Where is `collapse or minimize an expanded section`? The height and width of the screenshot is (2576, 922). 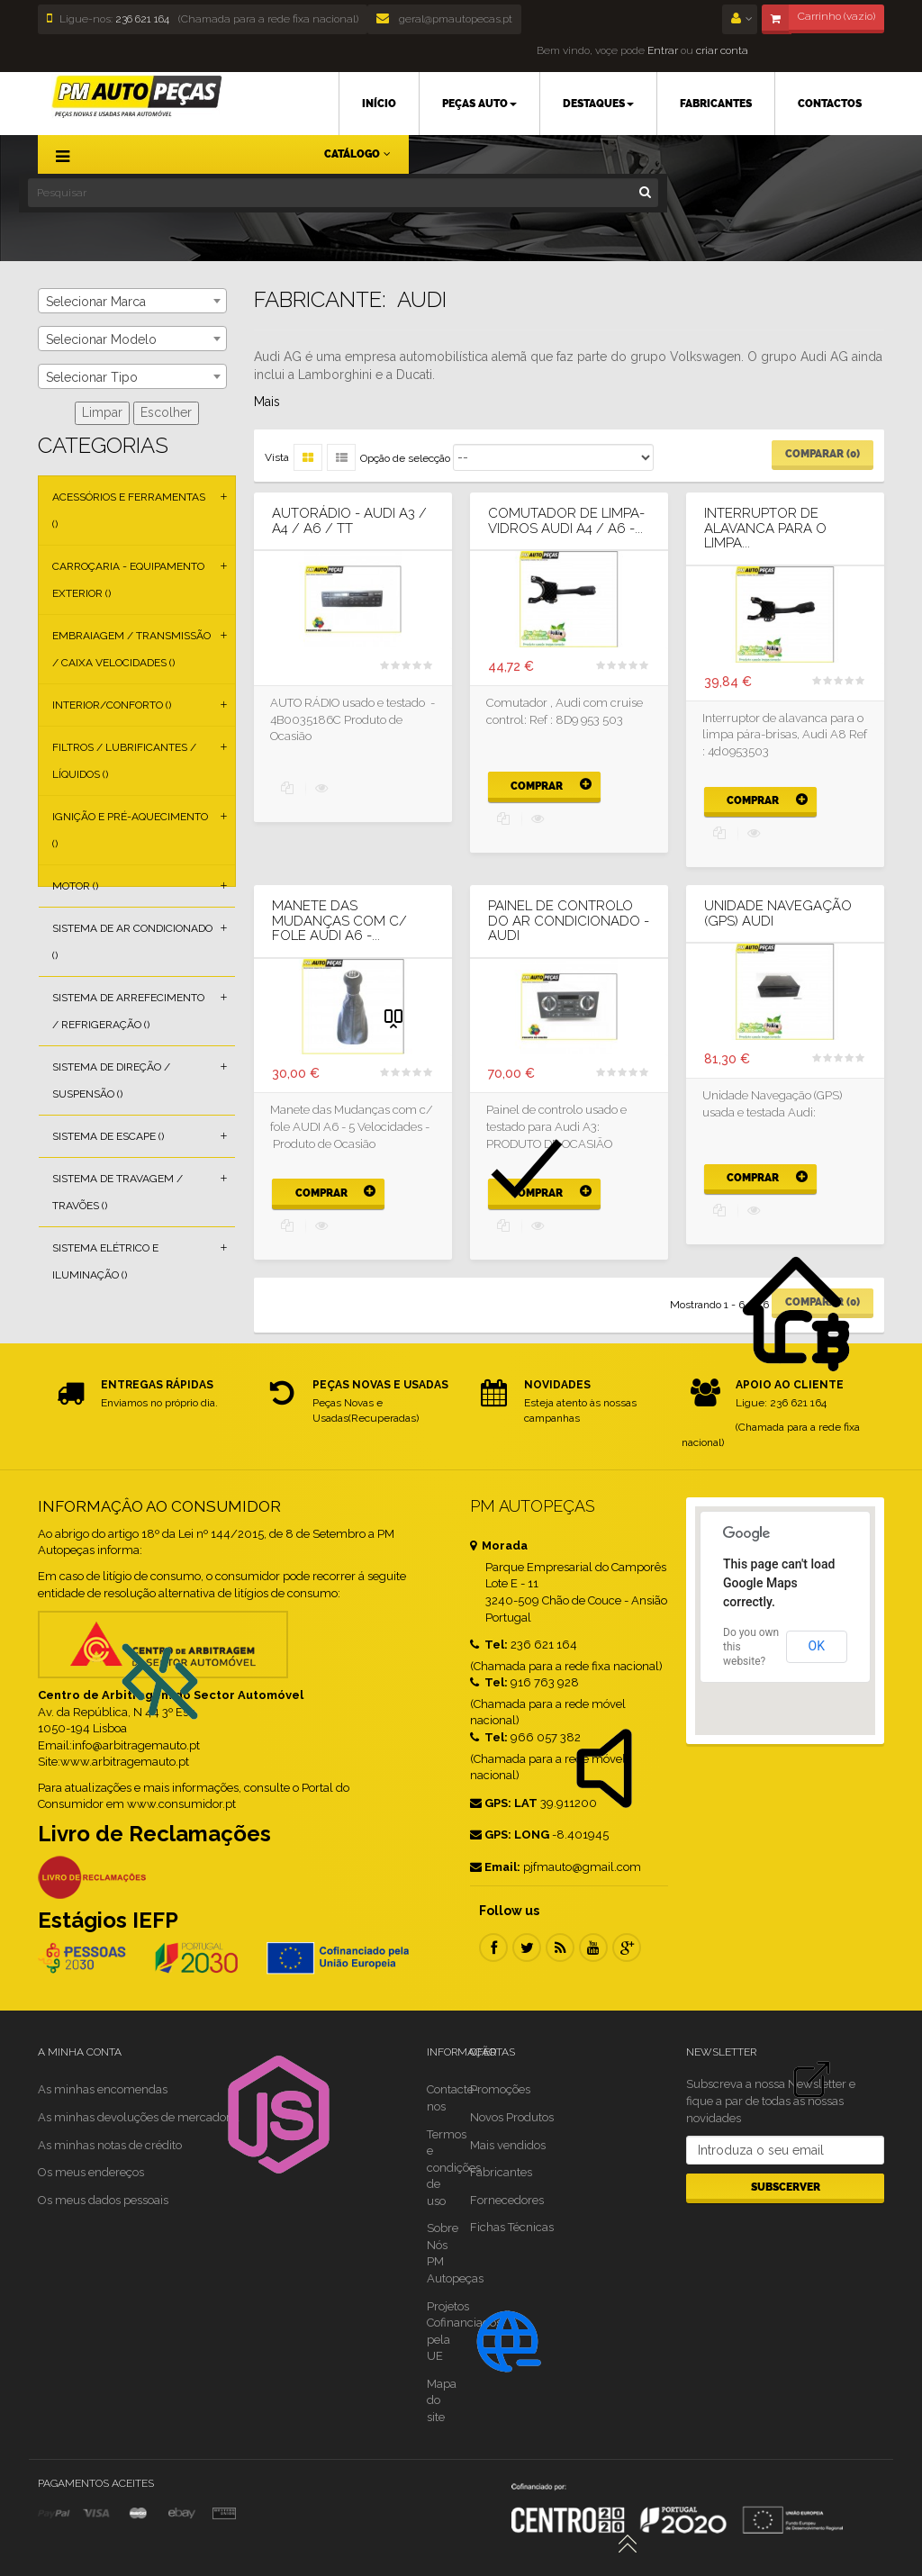 collapse or minimize an expanded section is located at coordinates (628, 2544).